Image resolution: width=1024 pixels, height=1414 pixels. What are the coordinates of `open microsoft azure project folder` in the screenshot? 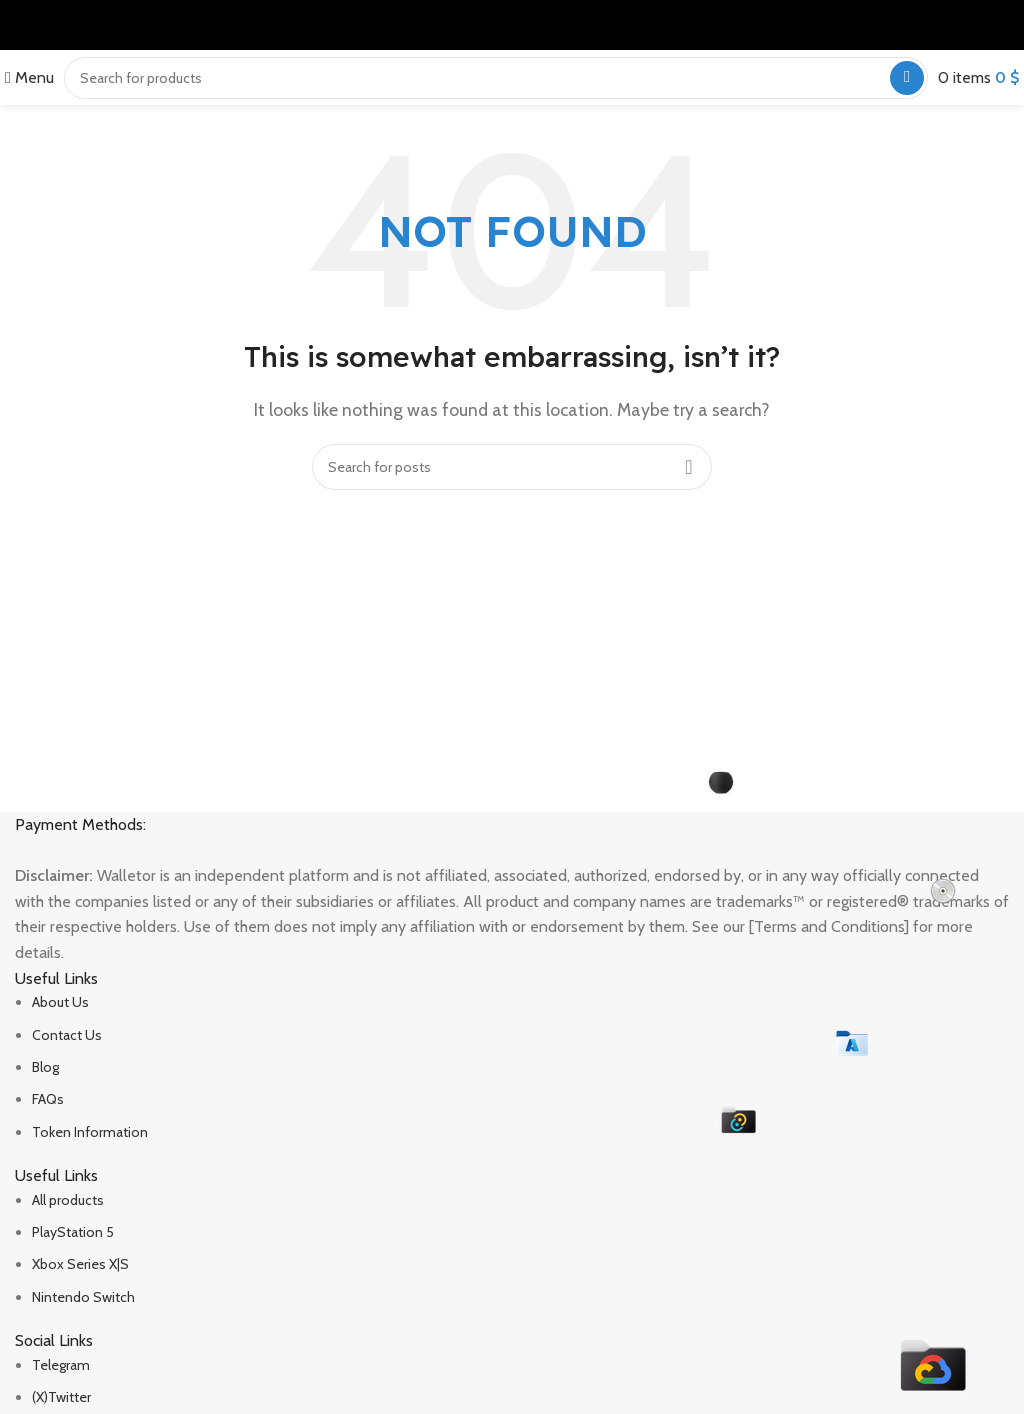 It's located at (852, 1044).